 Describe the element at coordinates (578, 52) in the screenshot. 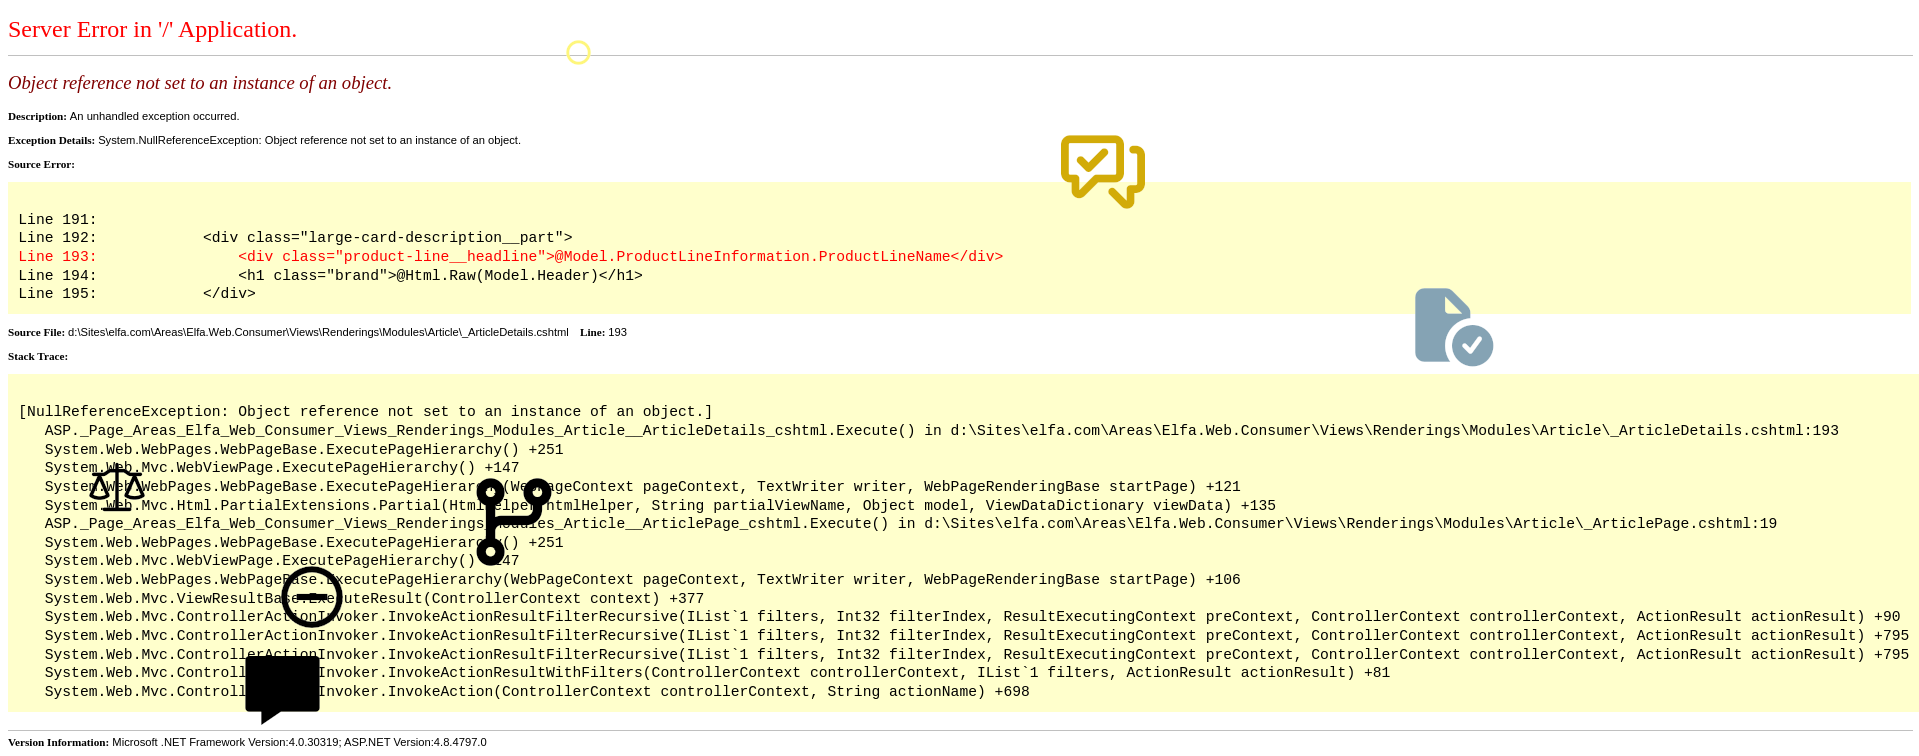

I see `indicates an unread or new item` at that location.